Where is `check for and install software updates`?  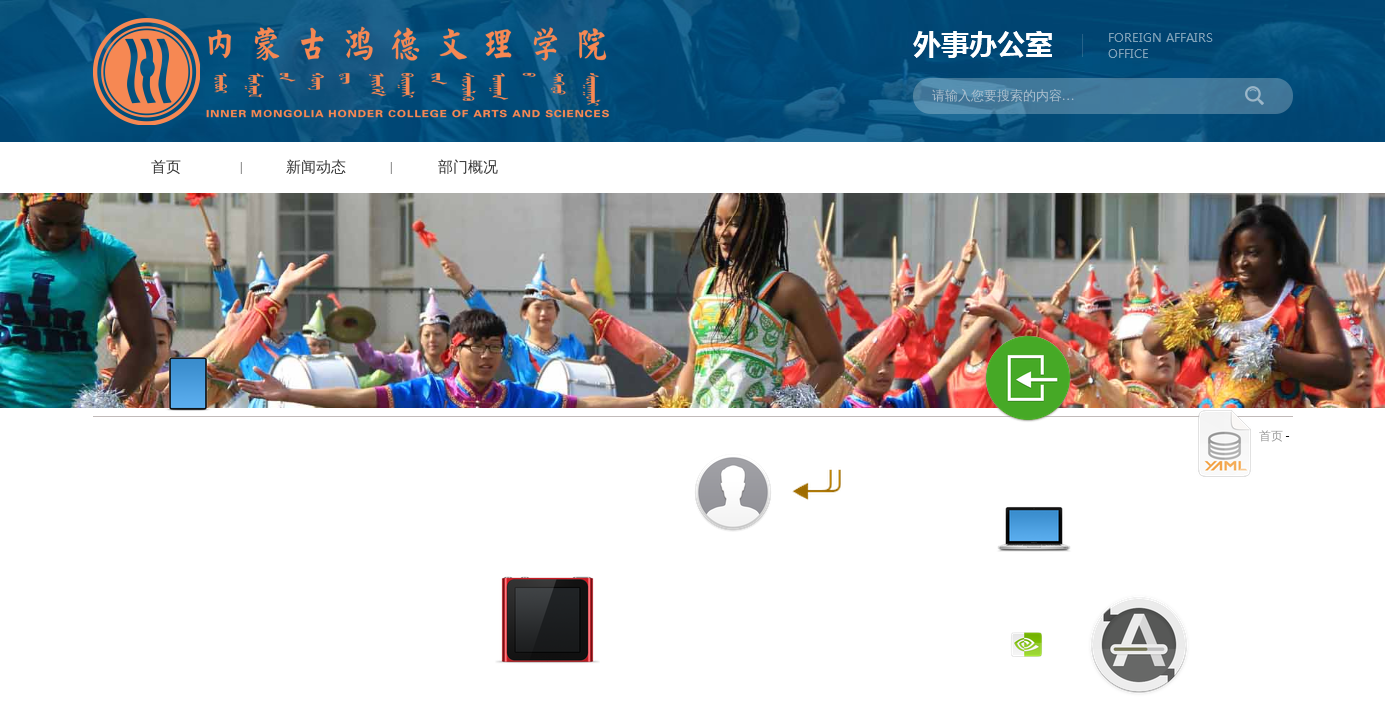
check for and install software updates is located at coordinates (1139, 645).